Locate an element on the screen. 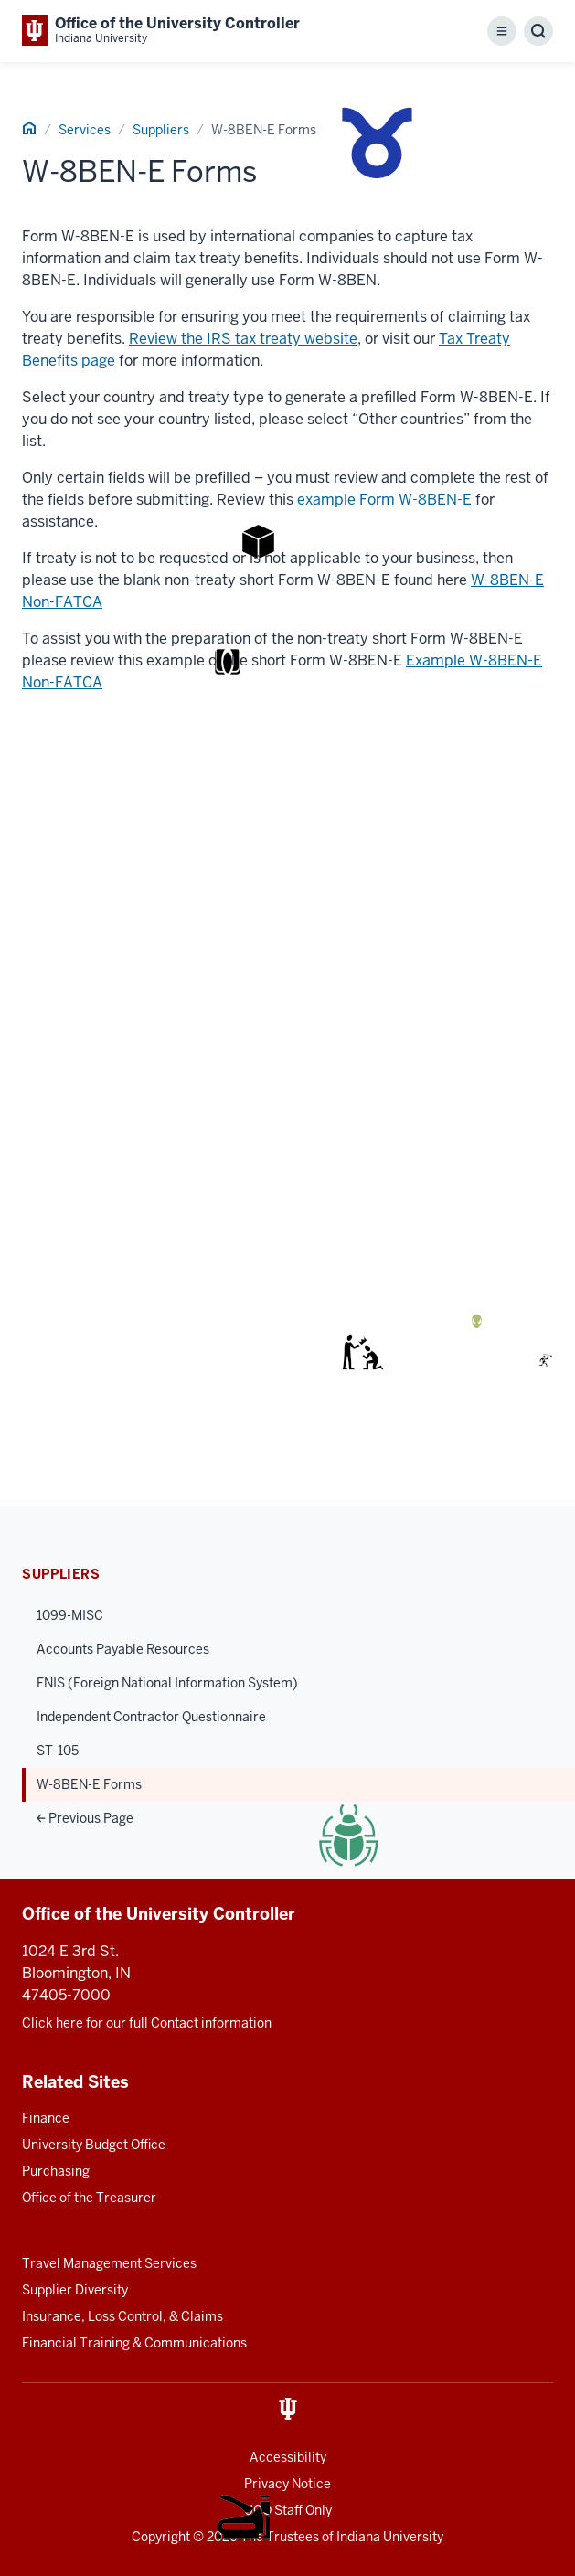 The width and height of the screenshot is (575, 2576). select caveman character class is located at coordinates (546, 1360).